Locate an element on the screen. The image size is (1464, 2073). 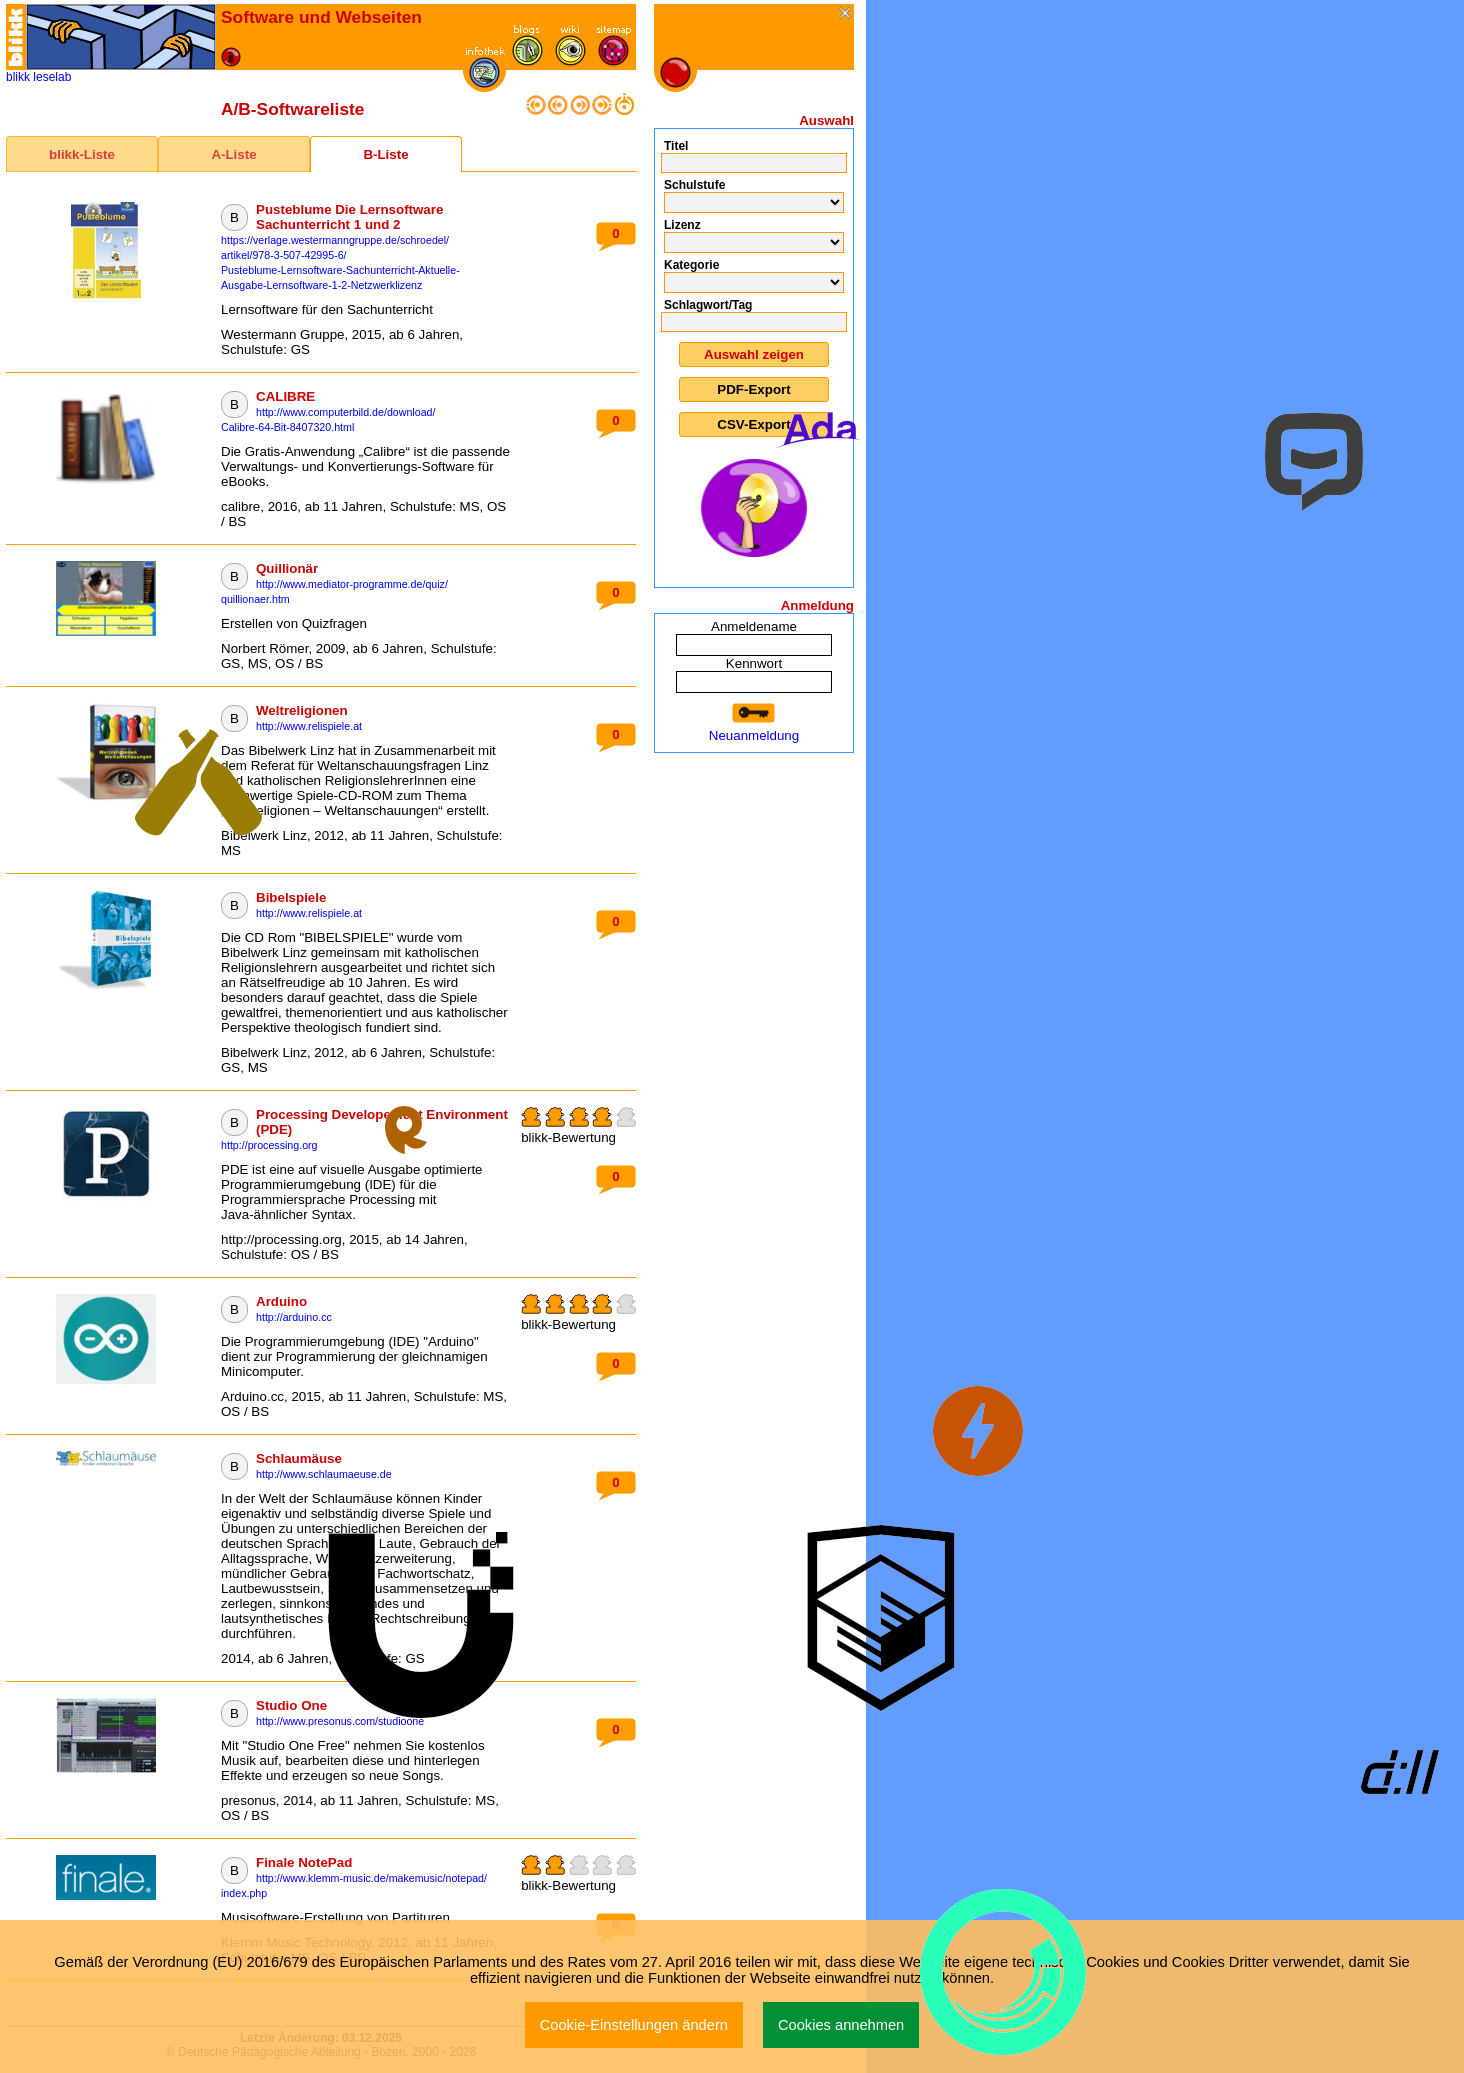
open chatbot assistant is located at coordinates (1314, 462).